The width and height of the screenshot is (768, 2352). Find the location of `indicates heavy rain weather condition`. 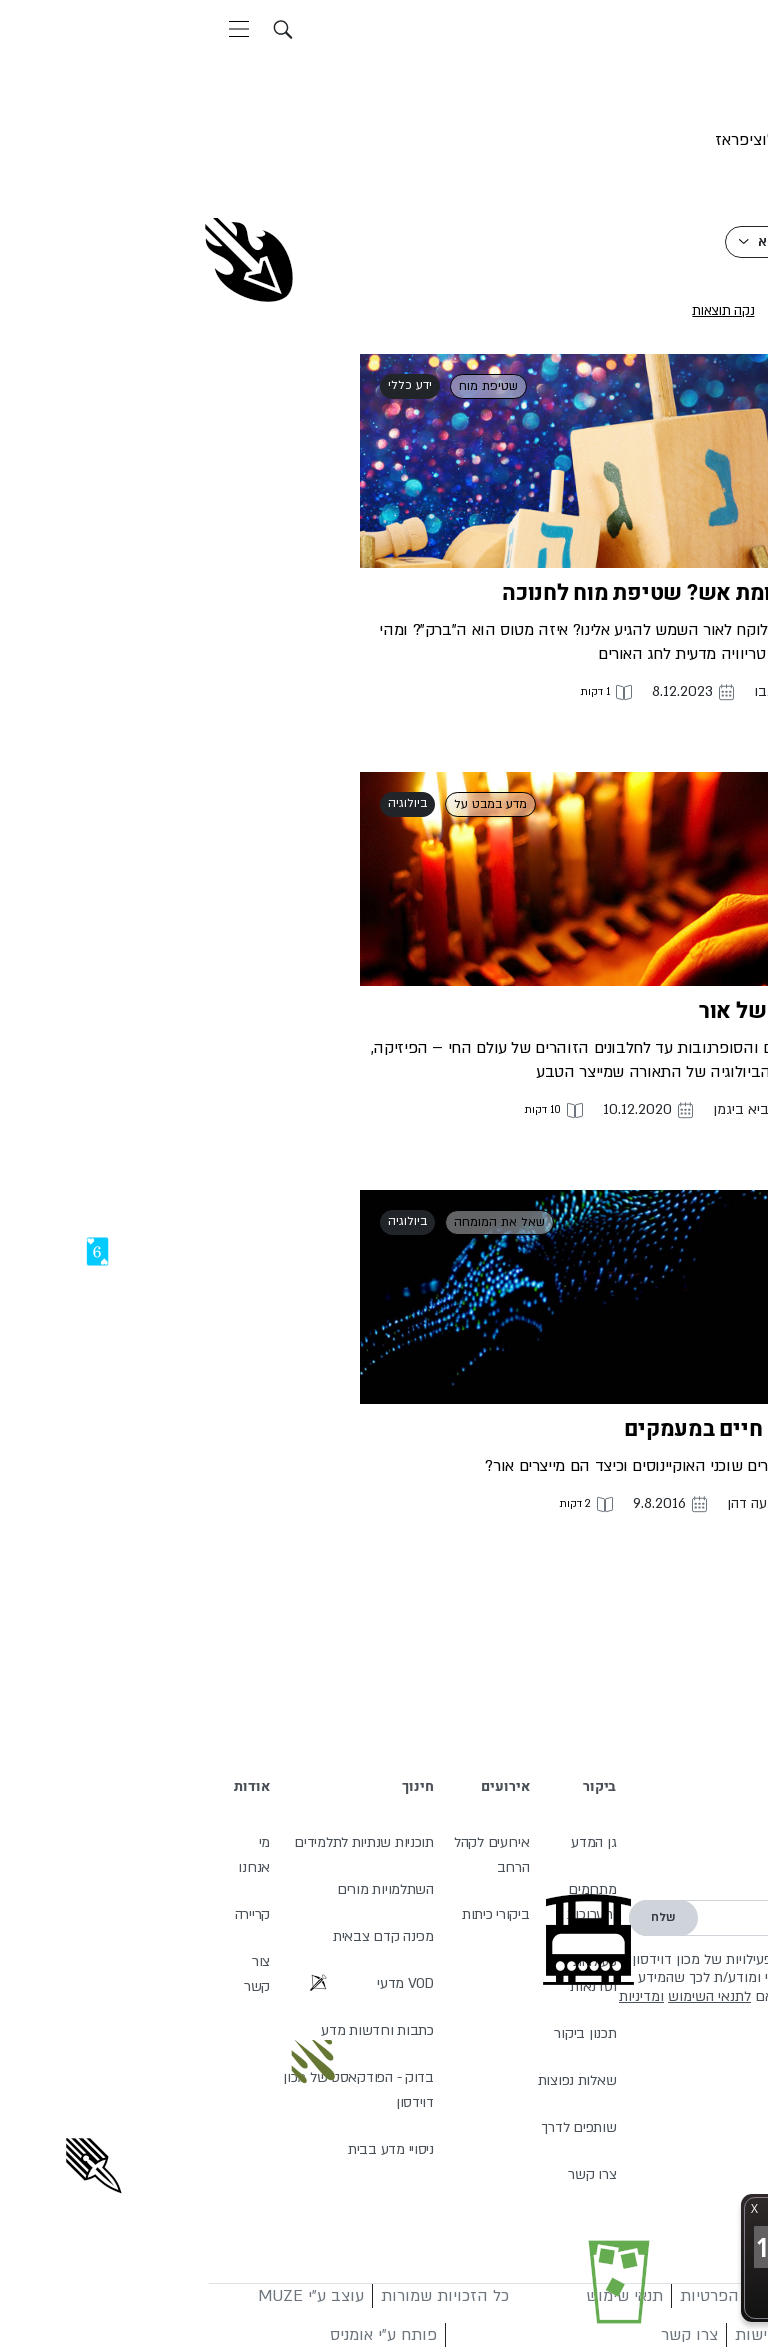

indicates heavy rain weather condition is located at coordinates (313, 2061).